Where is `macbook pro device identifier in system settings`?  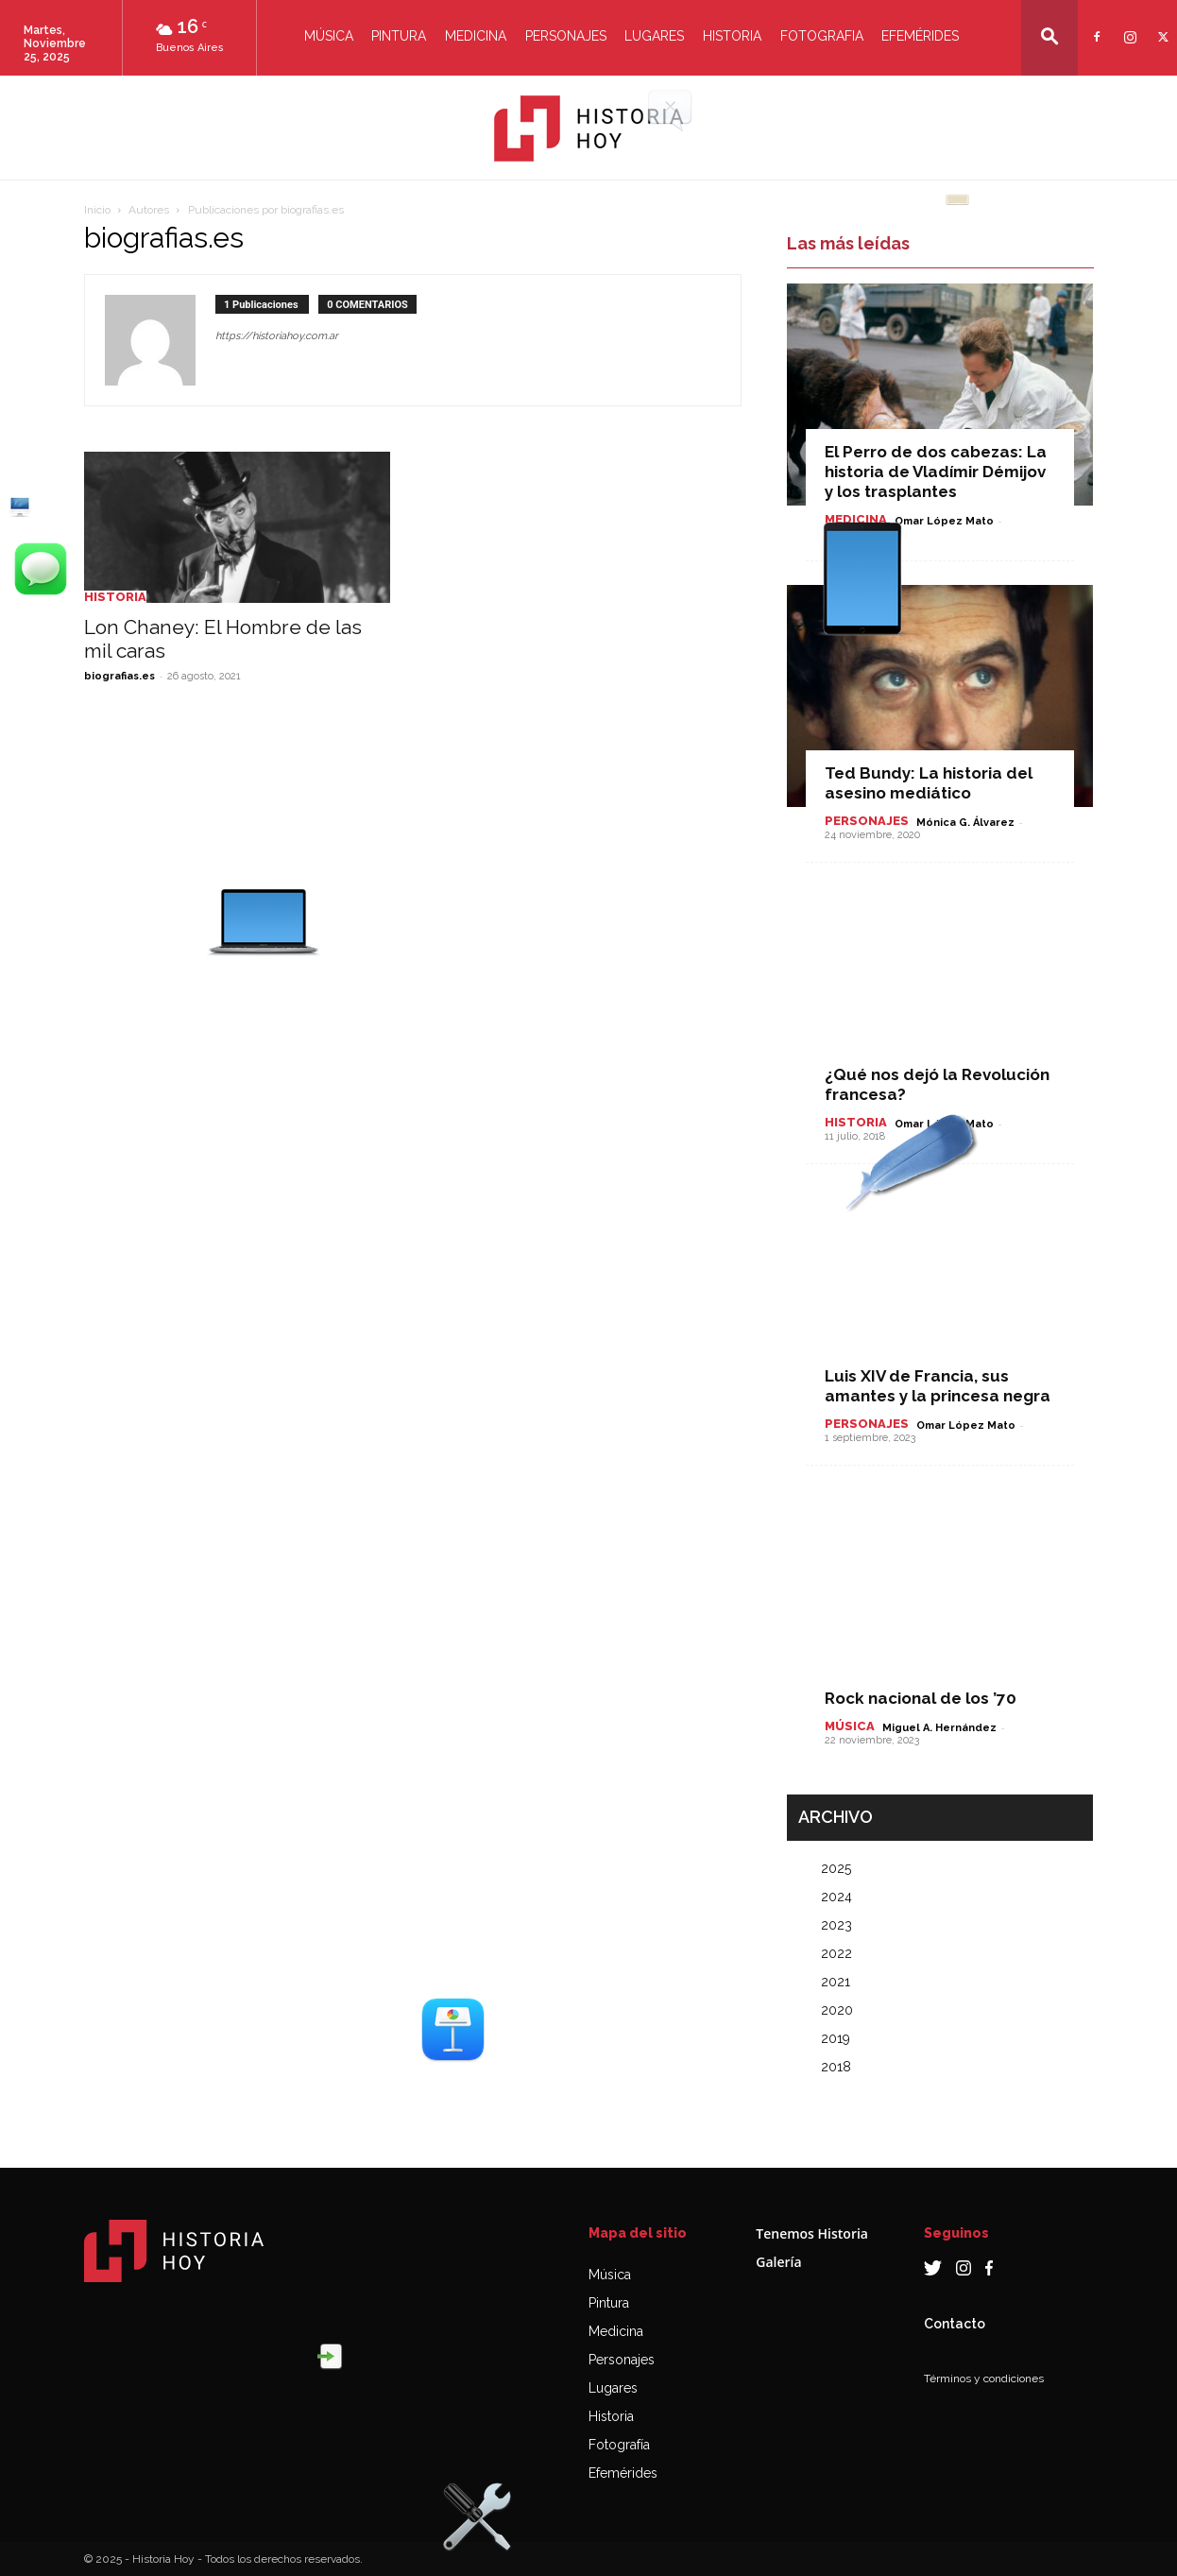
macbook pro device identifier in system settings is located at coordinates (264, 913).